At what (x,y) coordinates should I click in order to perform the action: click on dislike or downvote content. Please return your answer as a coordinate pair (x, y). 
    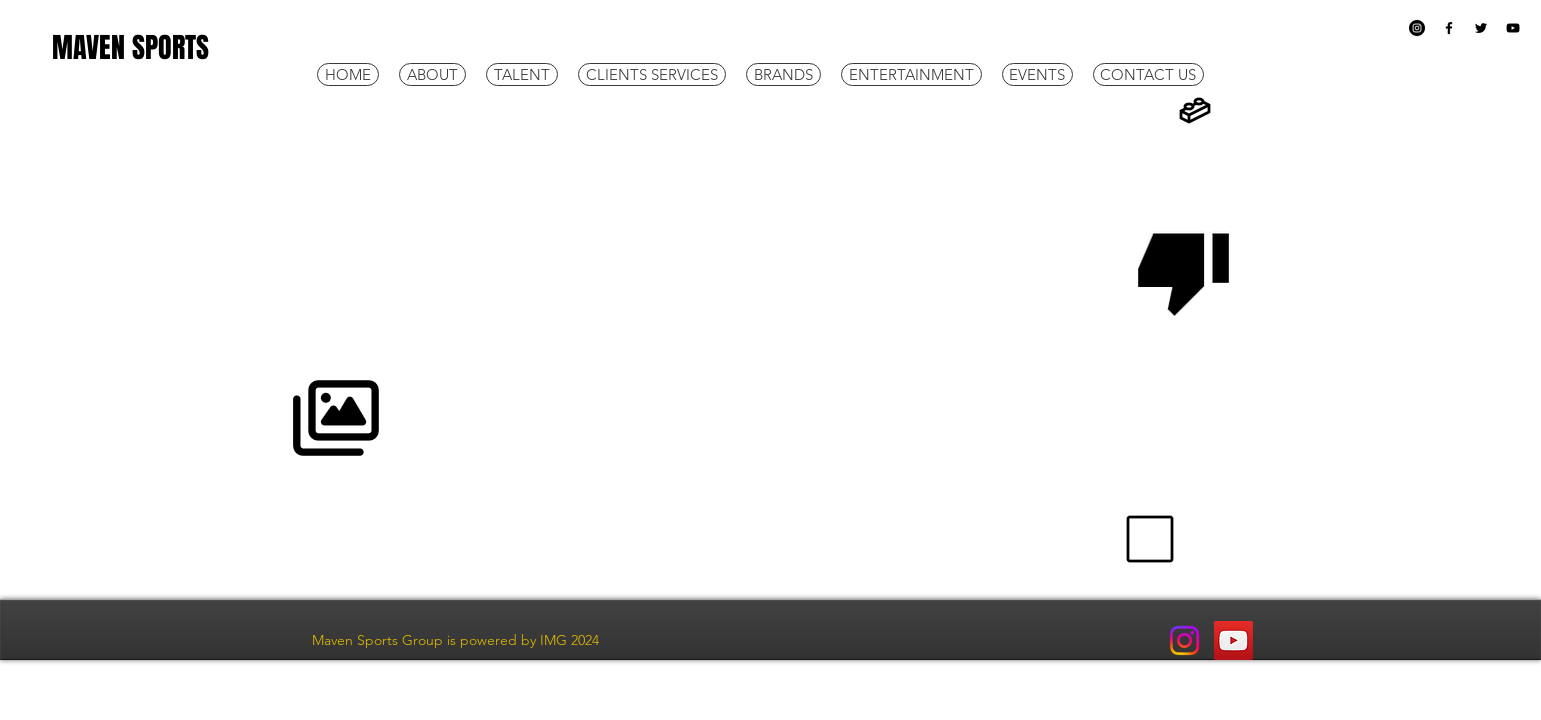
    Looking at the image, I should click on (1183, 270).